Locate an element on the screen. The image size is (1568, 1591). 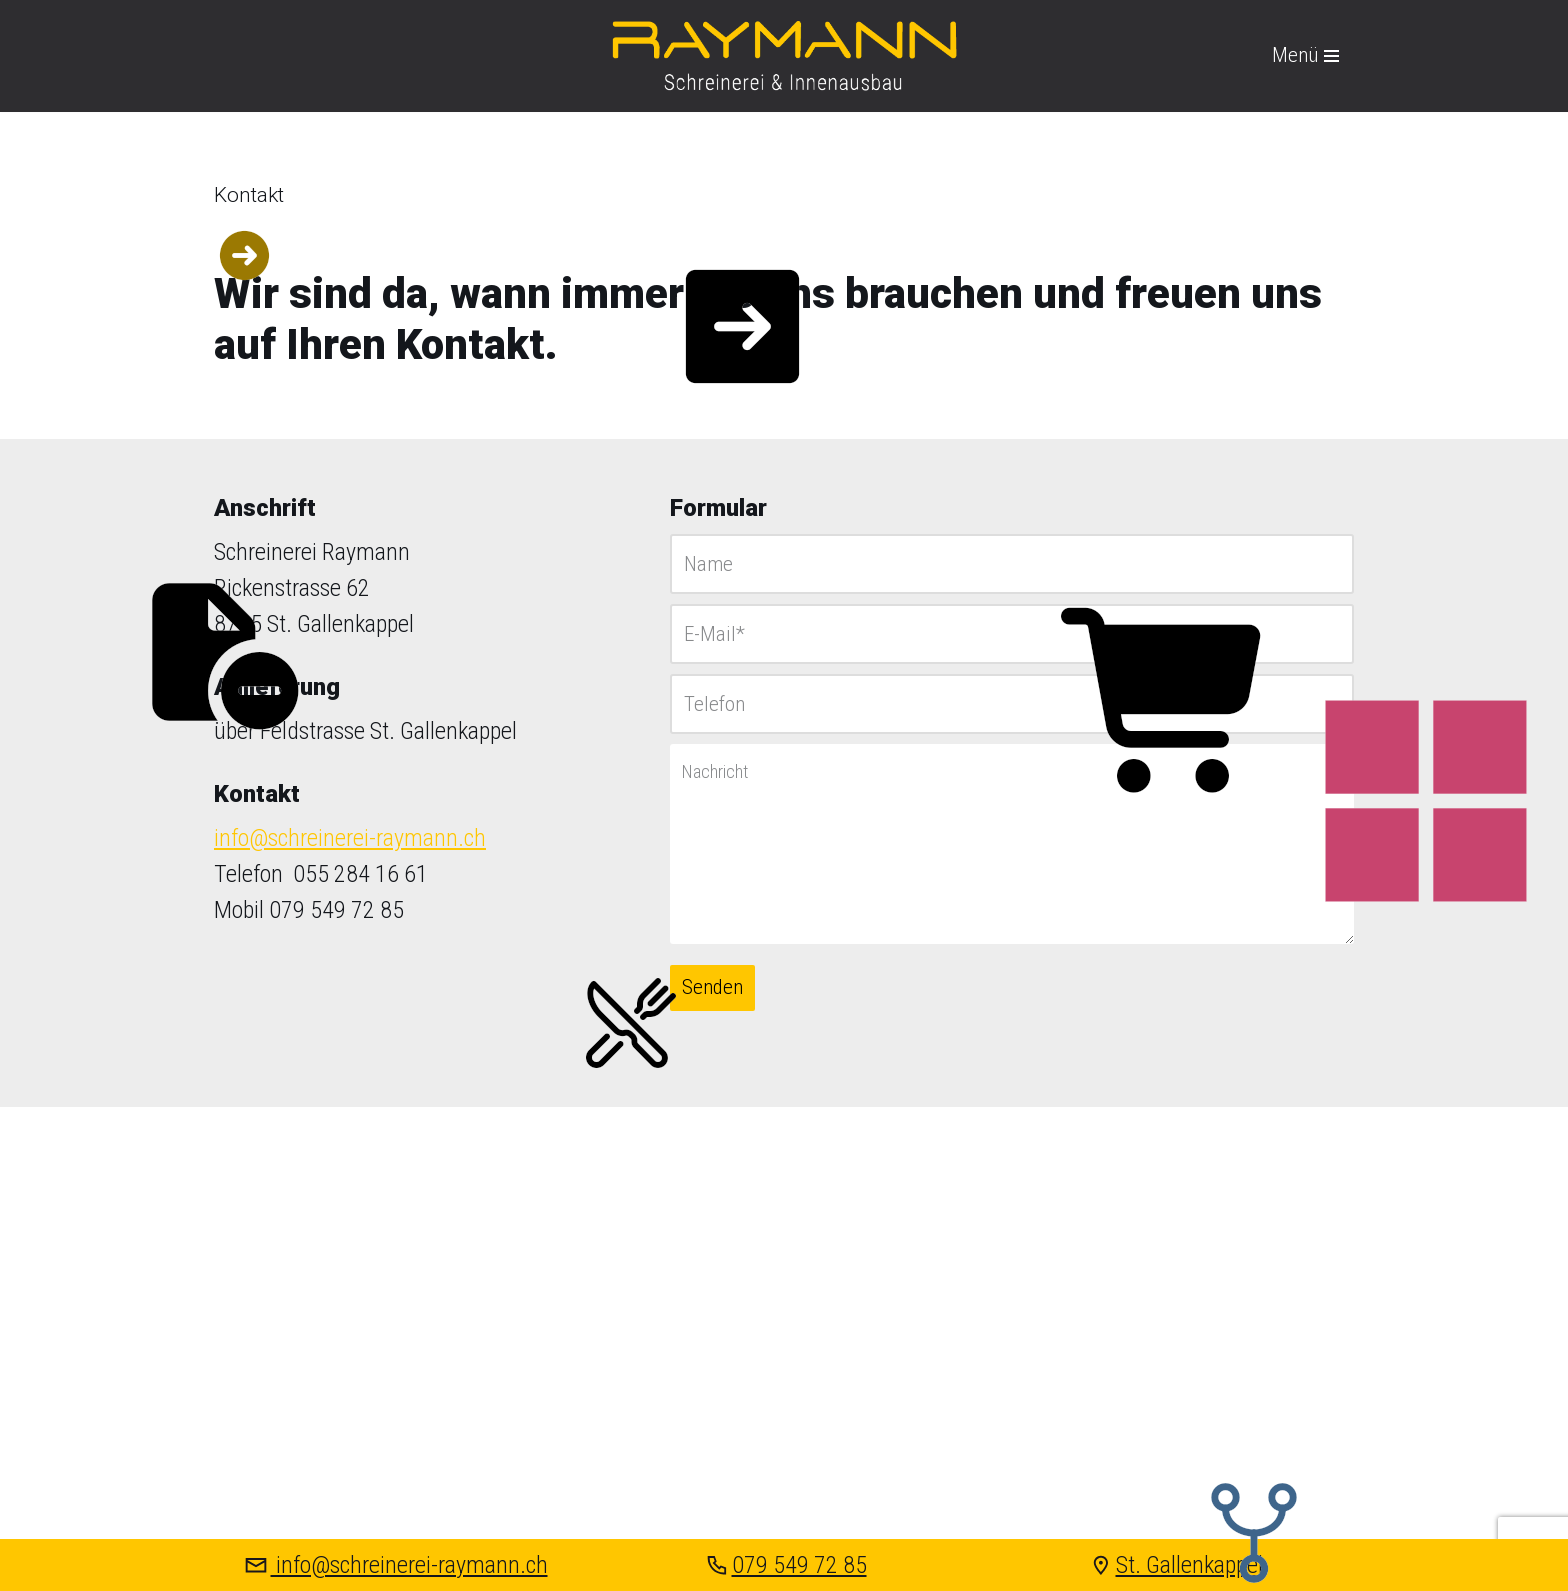
proceed to the next step is located at coordinates (244, 255).